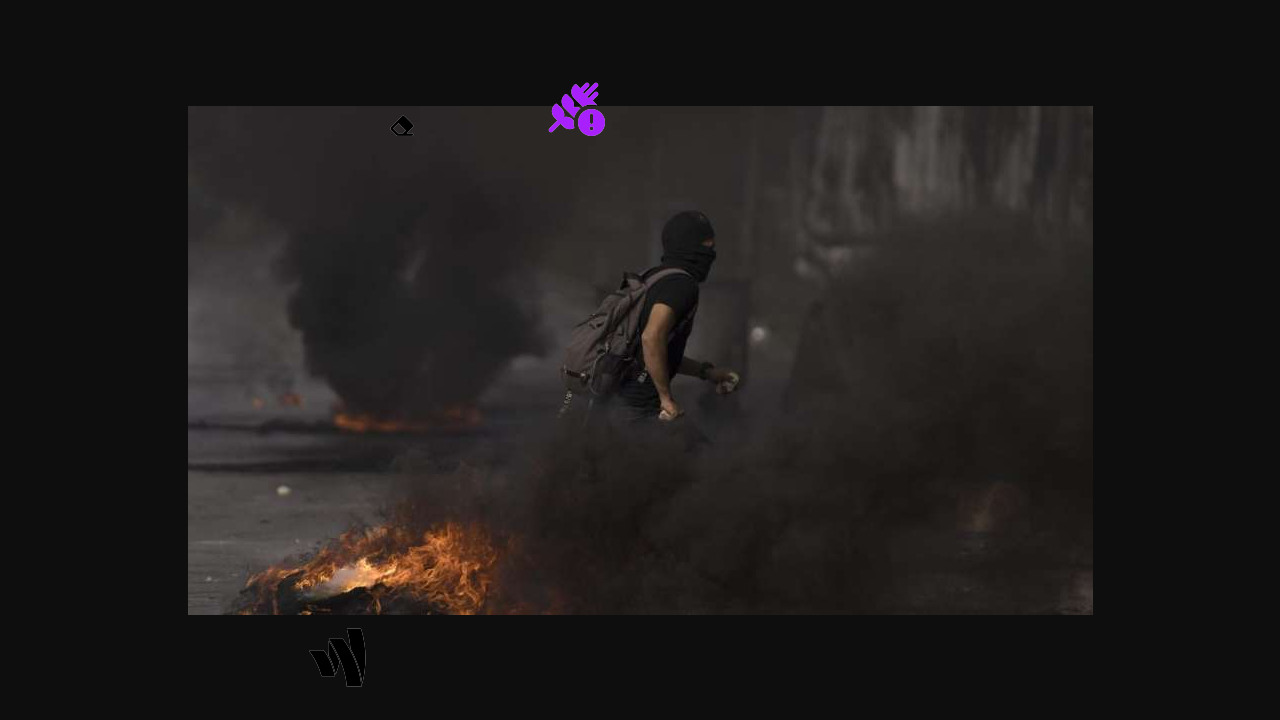  I want to click on indicates a crop or grain alert, so click(575, 106).